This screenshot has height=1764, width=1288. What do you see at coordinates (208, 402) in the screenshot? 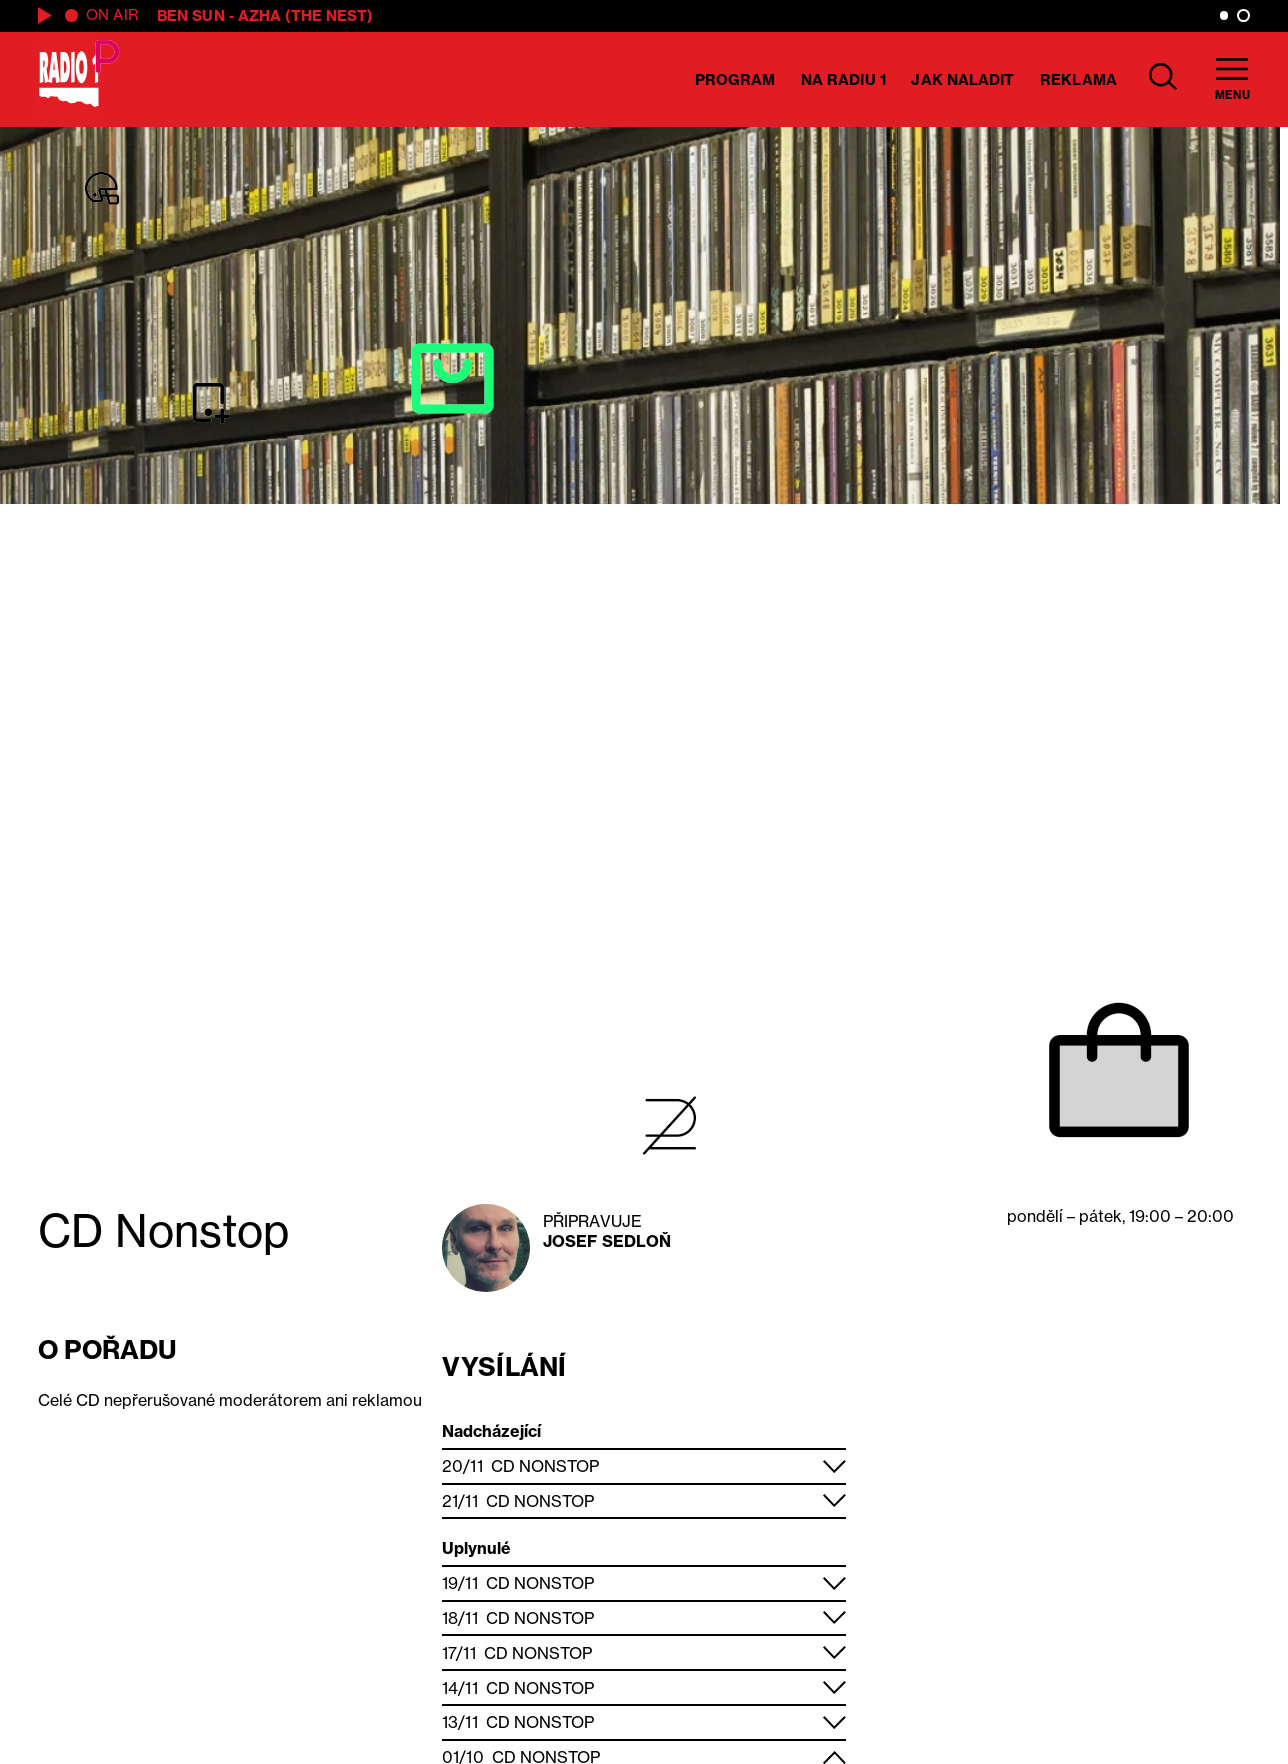
I see `add a new tablet device` at bounding box center [208, 402].